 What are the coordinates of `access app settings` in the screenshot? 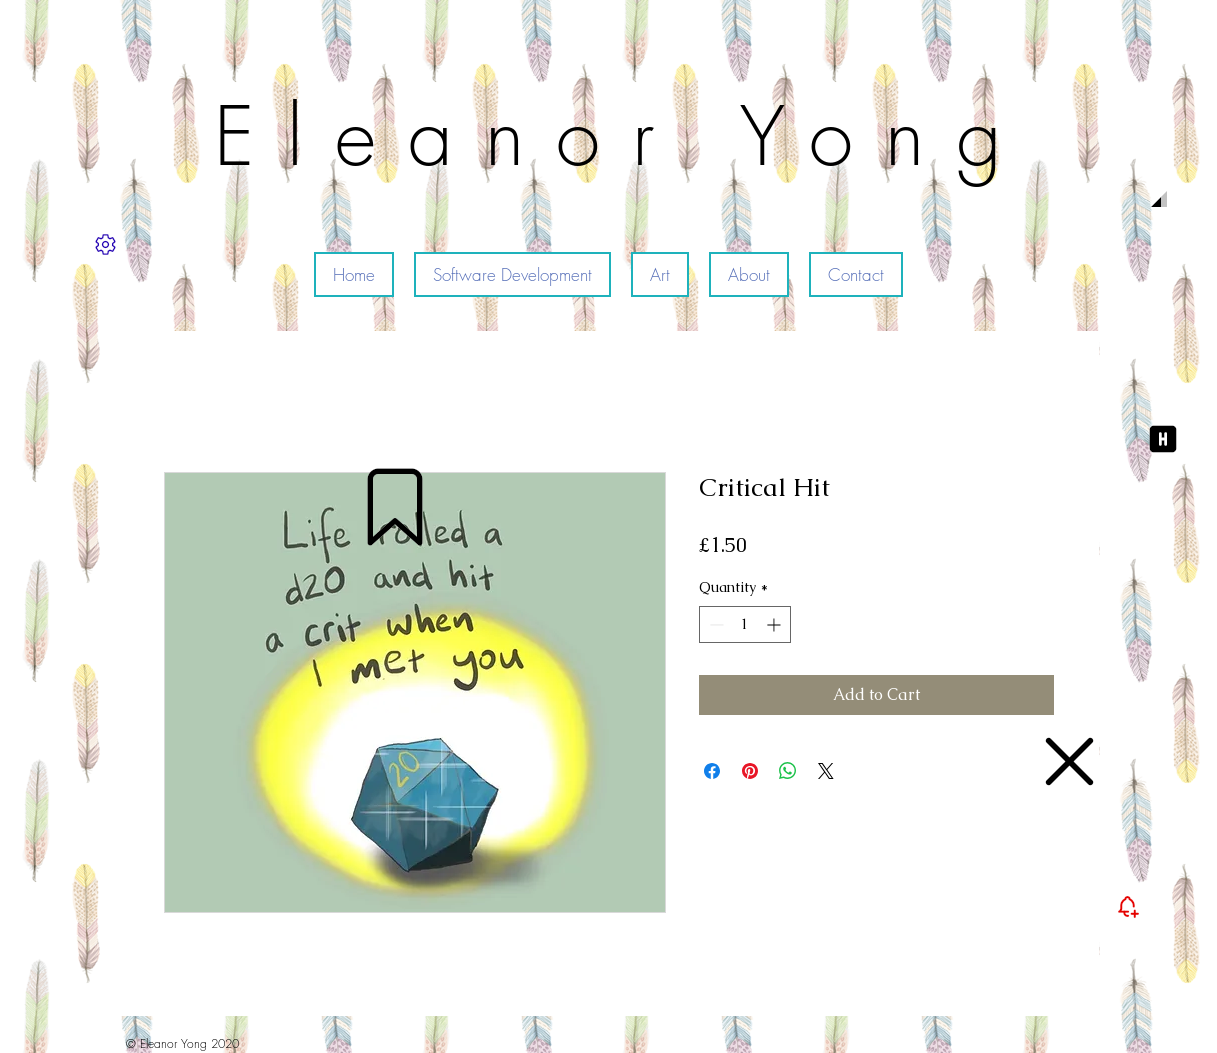 It's located at (105, 244).